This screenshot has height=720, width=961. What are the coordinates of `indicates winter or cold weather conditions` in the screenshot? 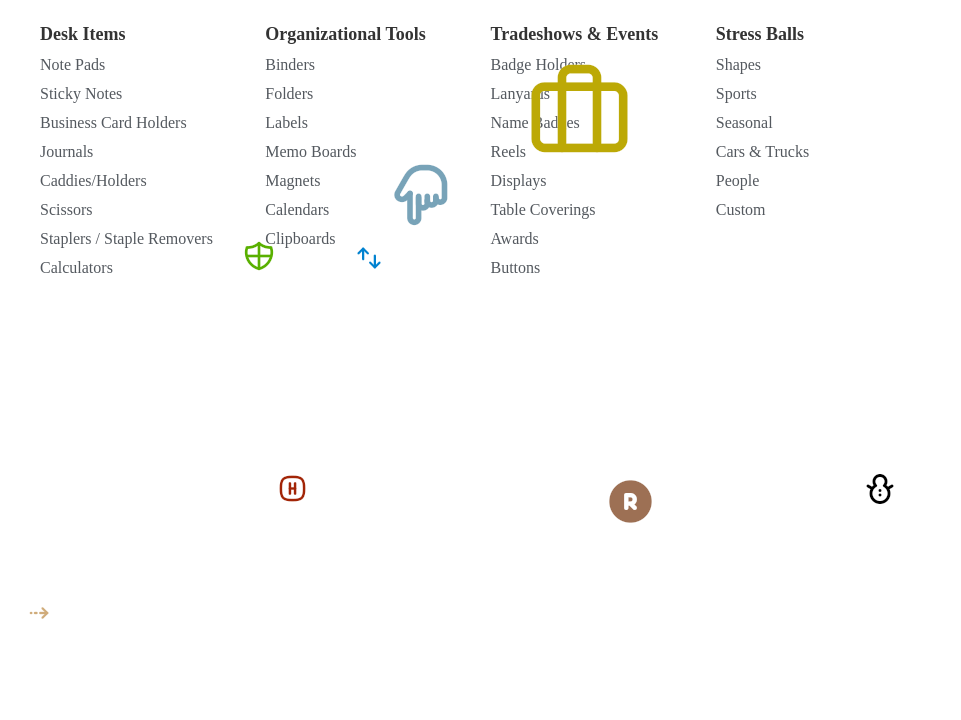 It's located at (880, 489).